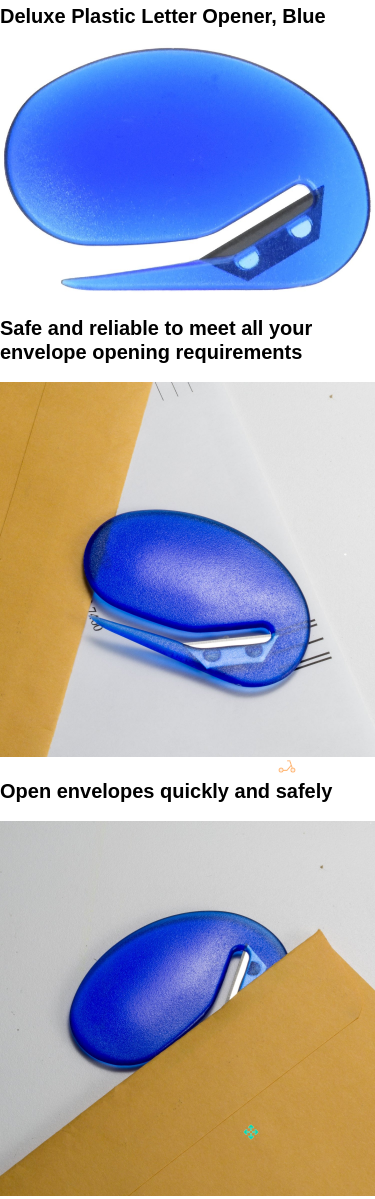  Describe the element at coordinates (251, 1132) in the screenshot. I see `expand to fullscreen mode` at that location.